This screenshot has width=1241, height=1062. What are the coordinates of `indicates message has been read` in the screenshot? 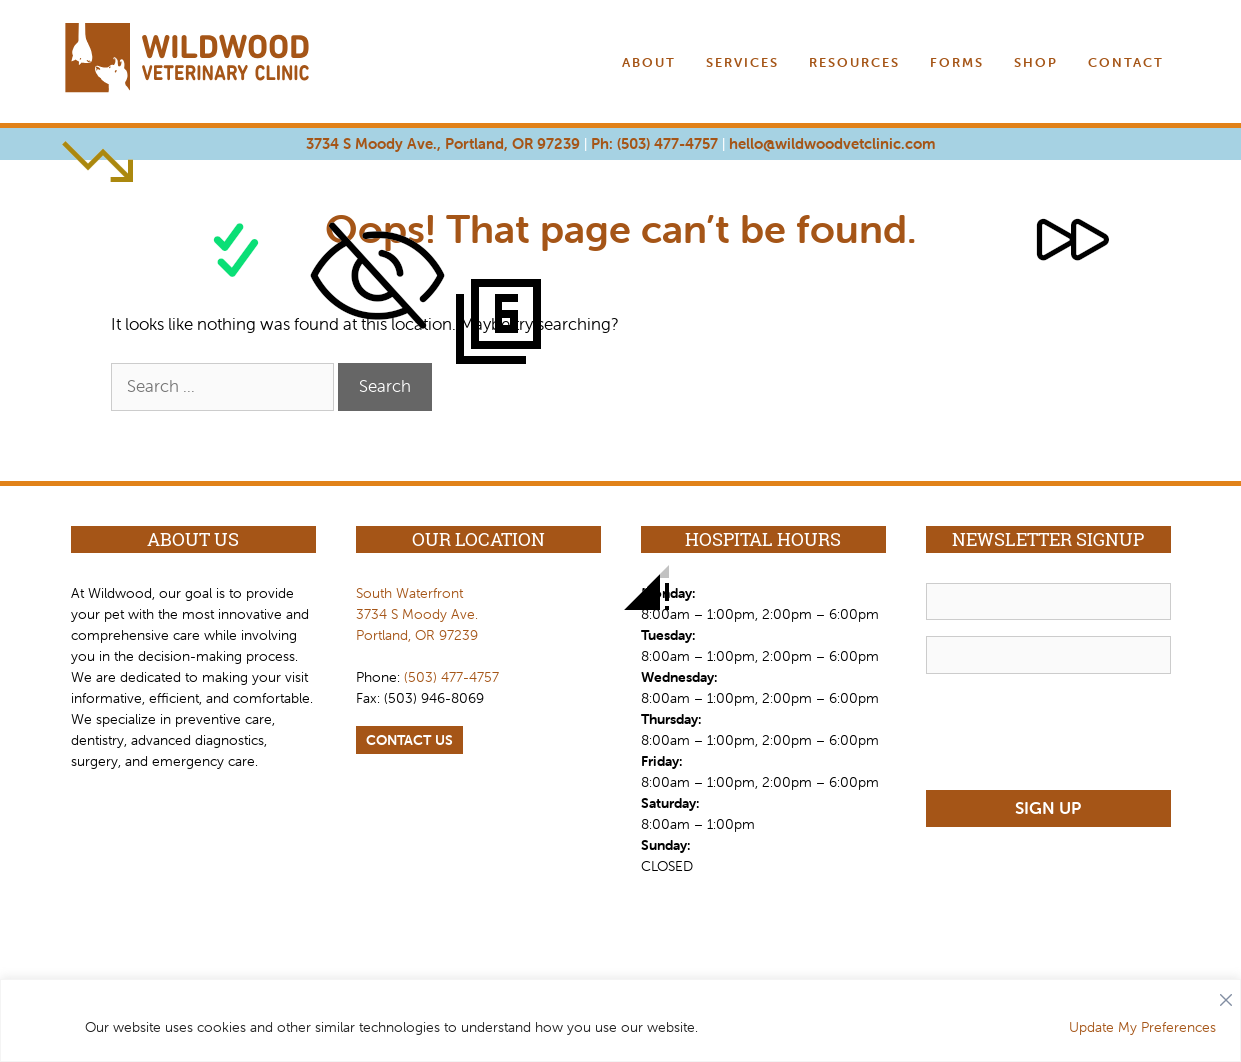 It's located at (236, 251).